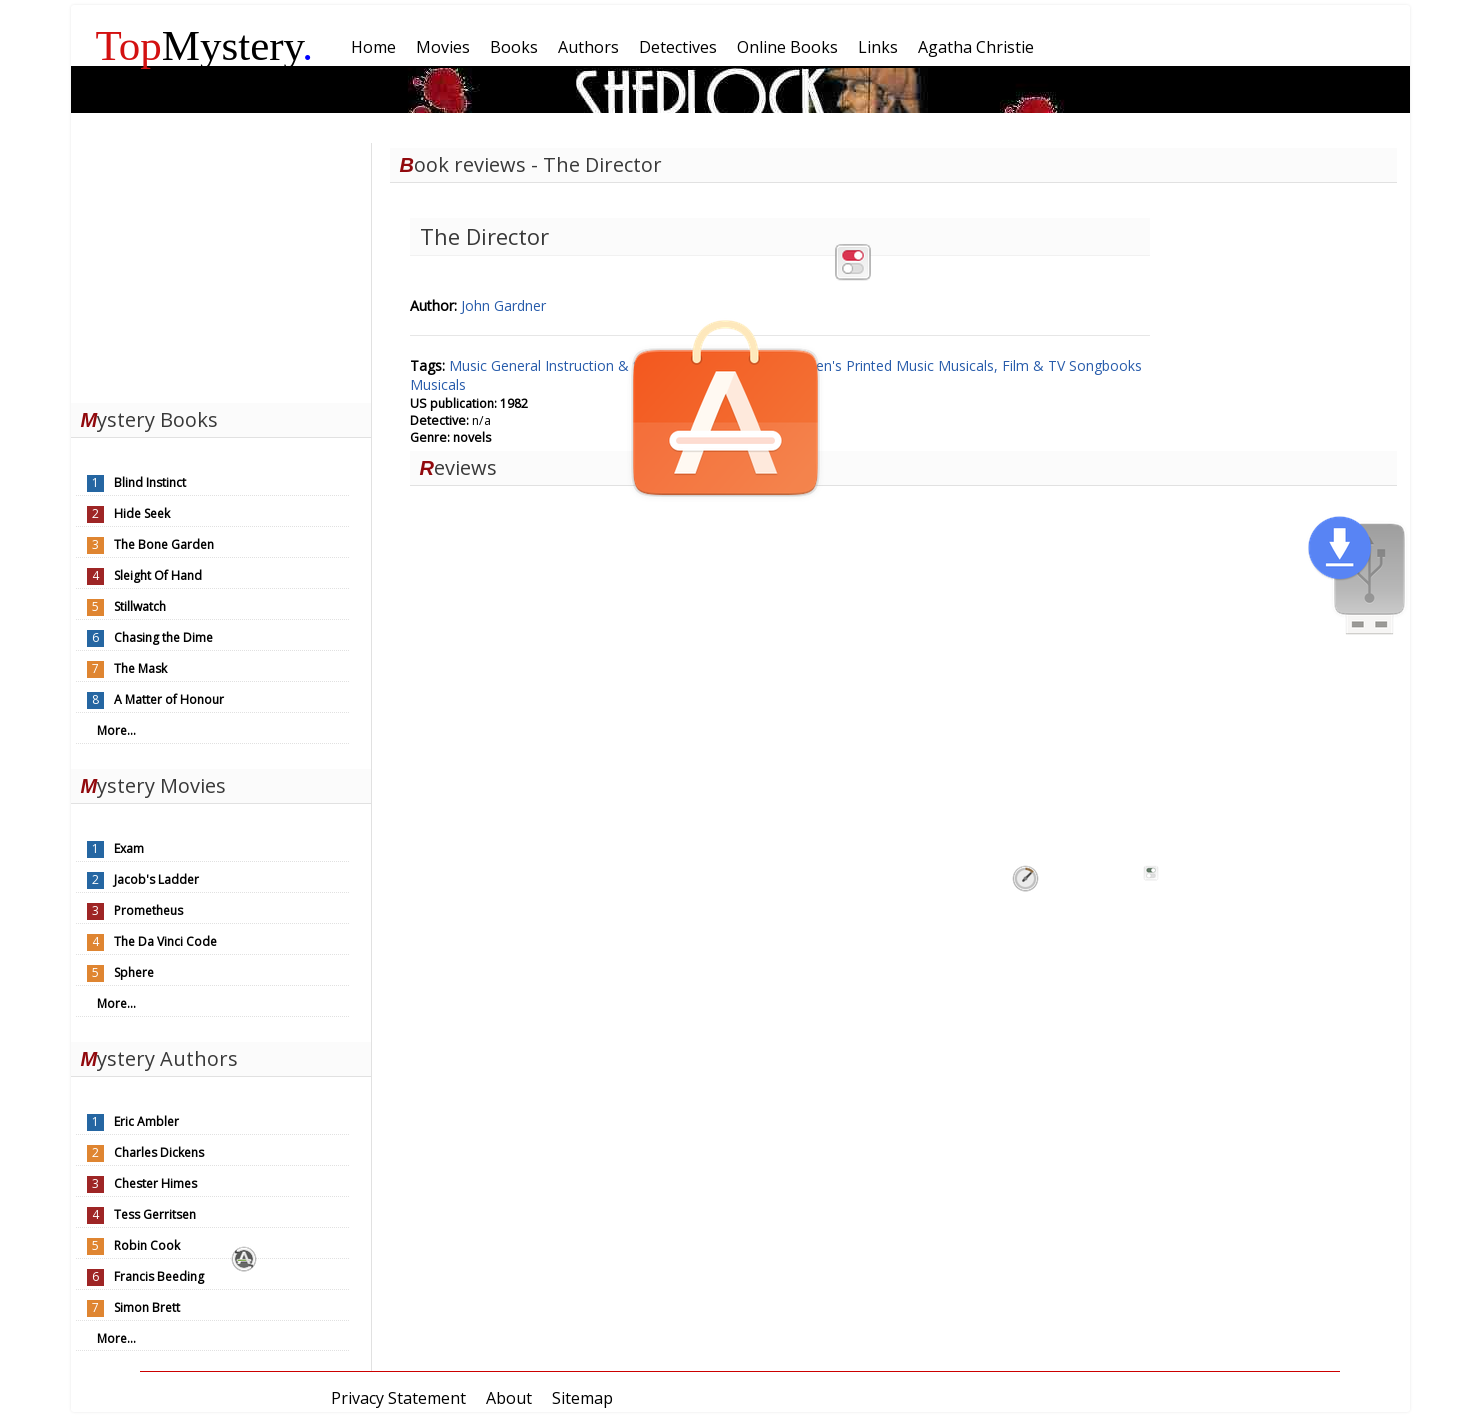  What do you see at coordinates (1151, 873) in the screenshot?
I see `open system settings or preferences` at bounding box center [1151, 873].